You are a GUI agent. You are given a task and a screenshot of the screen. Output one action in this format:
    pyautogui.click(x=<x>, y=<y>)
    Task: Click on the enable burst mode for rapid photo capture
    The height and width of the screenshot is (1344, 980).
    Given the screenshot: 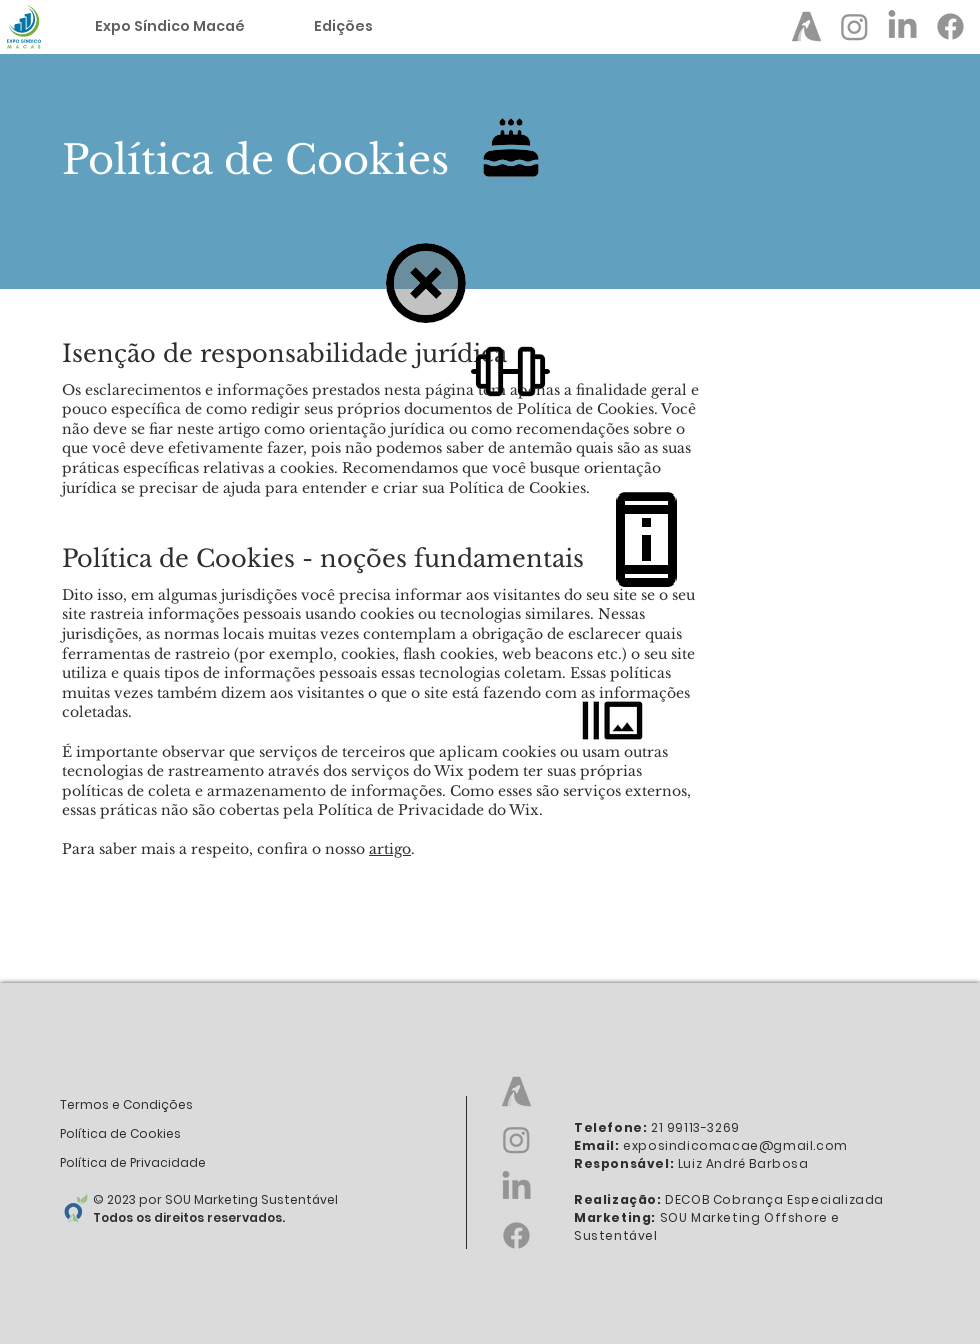 What is the action you would take?
    pyautogui.click(x=612, y=720)
    